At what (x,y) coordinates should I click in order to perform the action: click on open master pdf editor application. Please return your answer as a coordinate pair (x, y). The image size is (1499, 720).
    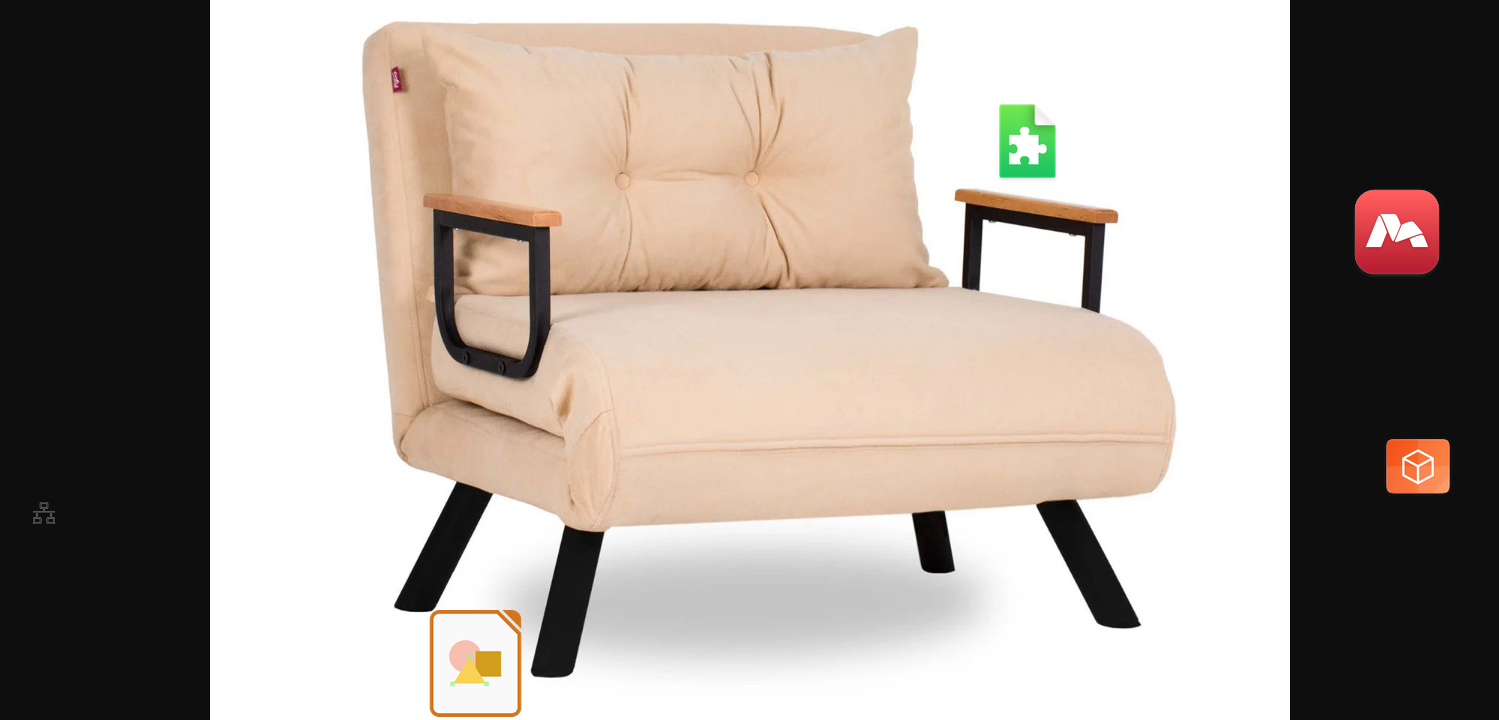
    Looking at the image, I should click on (1397, 232).